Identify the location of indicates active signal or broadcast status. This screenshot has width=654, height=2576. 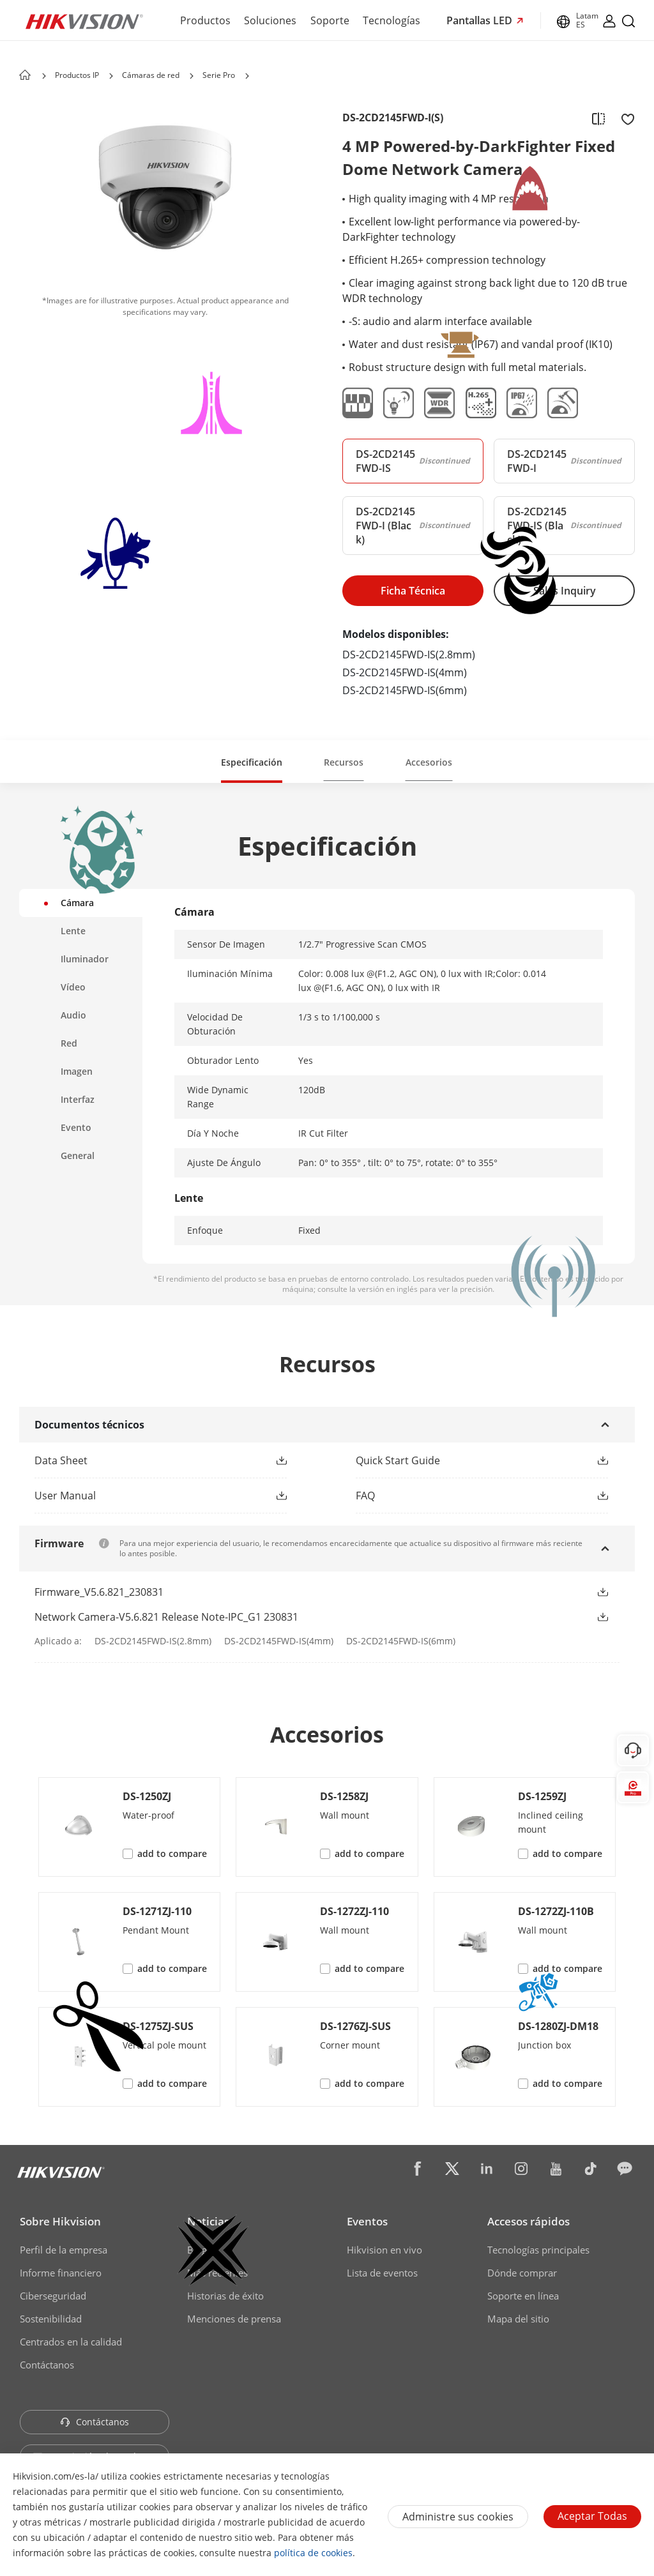
(553, 1274).